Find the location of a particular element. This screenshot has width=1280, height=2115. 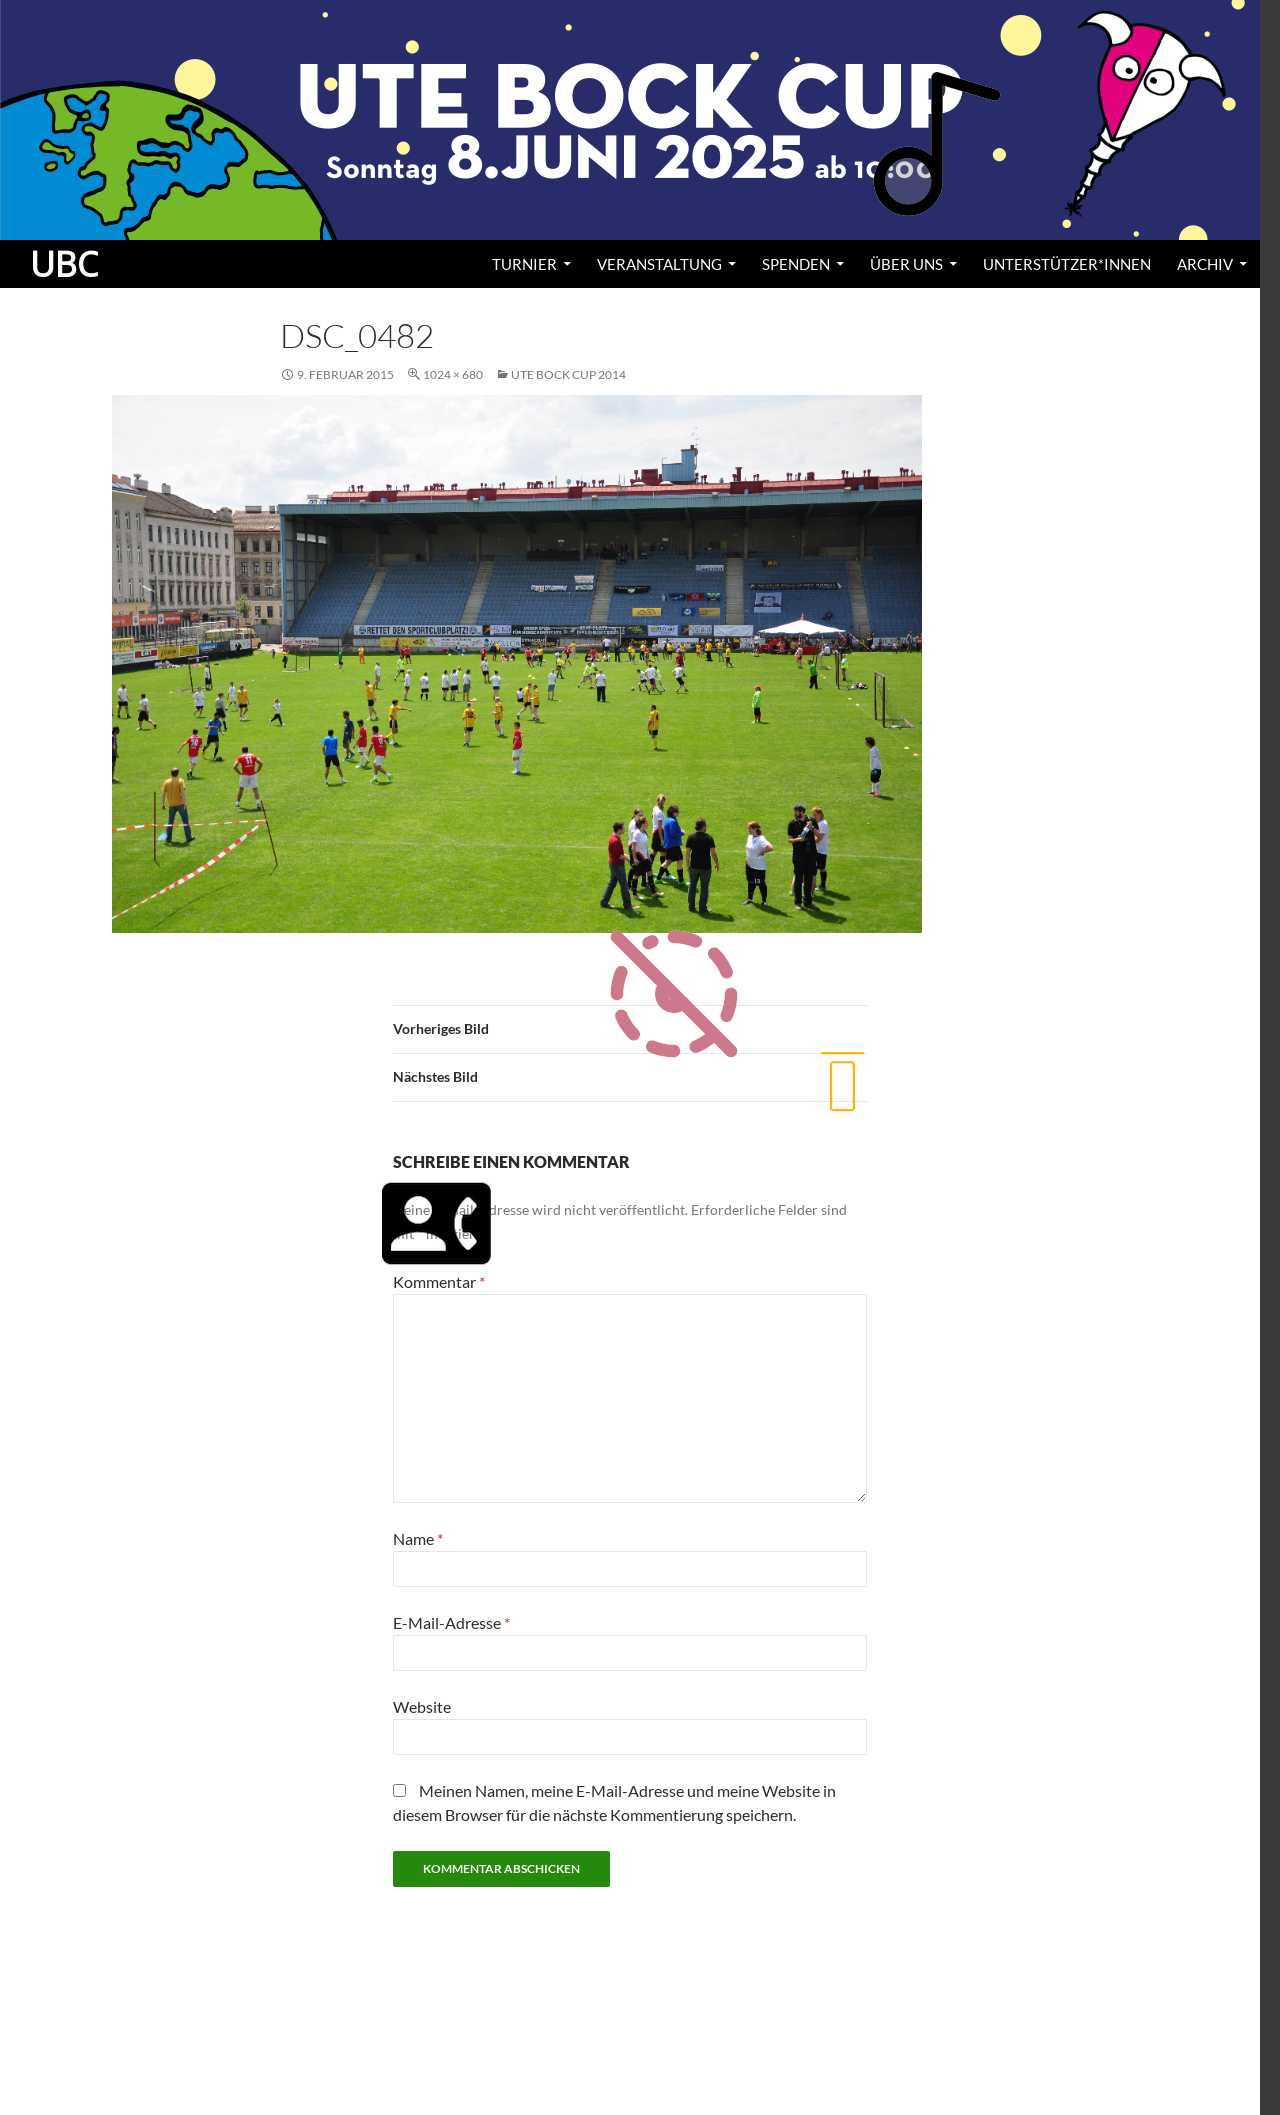

disable tilt-shift effect is located at coordinates (674, 994).